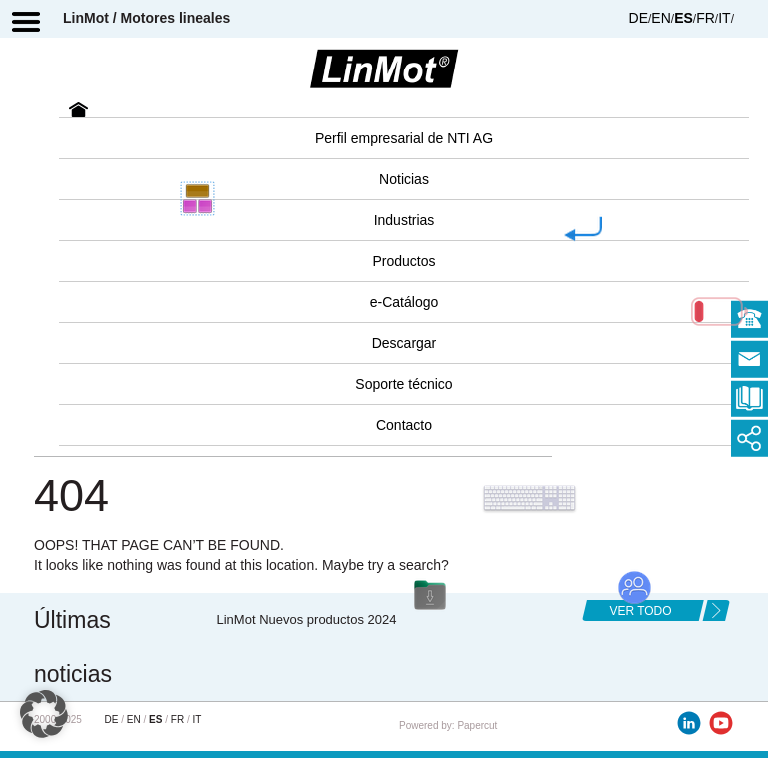 This screenshot has height=758, width=768. Describe the element at coordinates (582, 226) in the screenshot. I see `reply to an email message` at that location.